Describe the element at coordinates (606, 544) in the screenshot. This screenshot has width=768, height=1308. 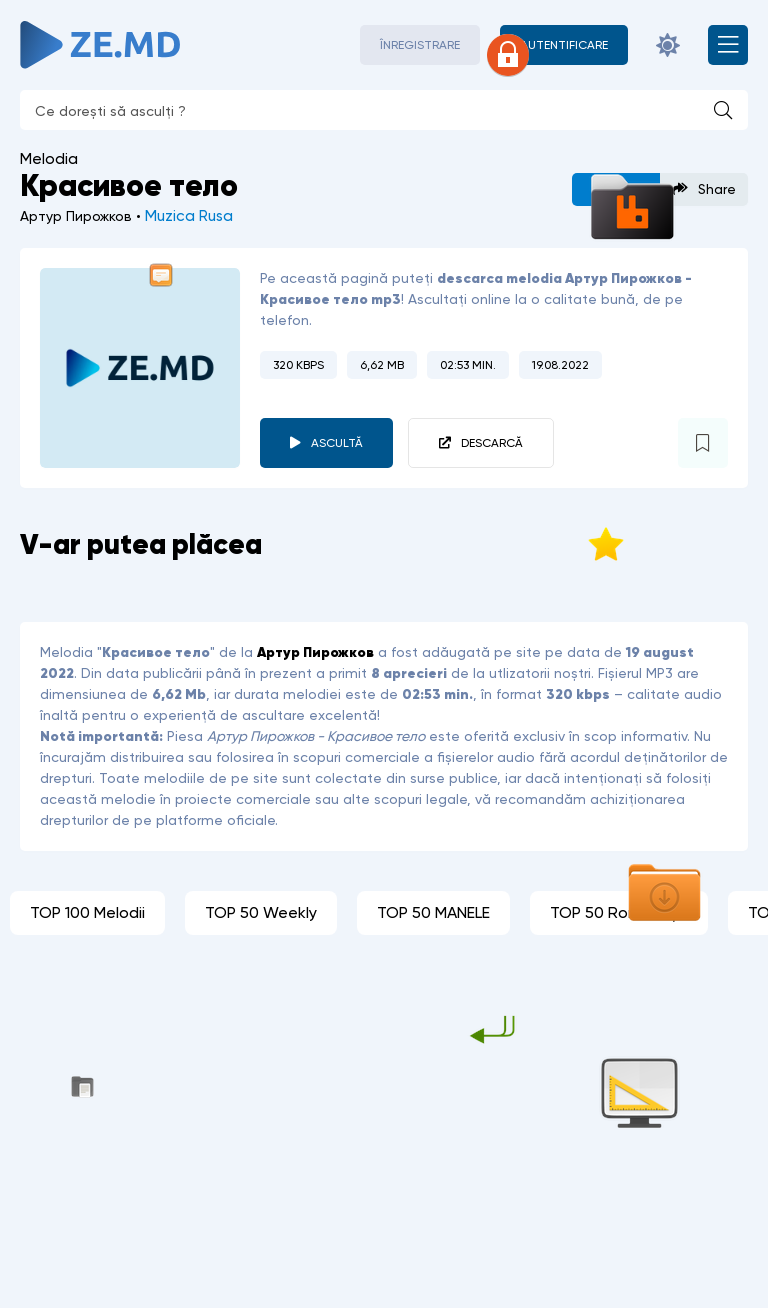
I see `mark item as favorite` at that location.